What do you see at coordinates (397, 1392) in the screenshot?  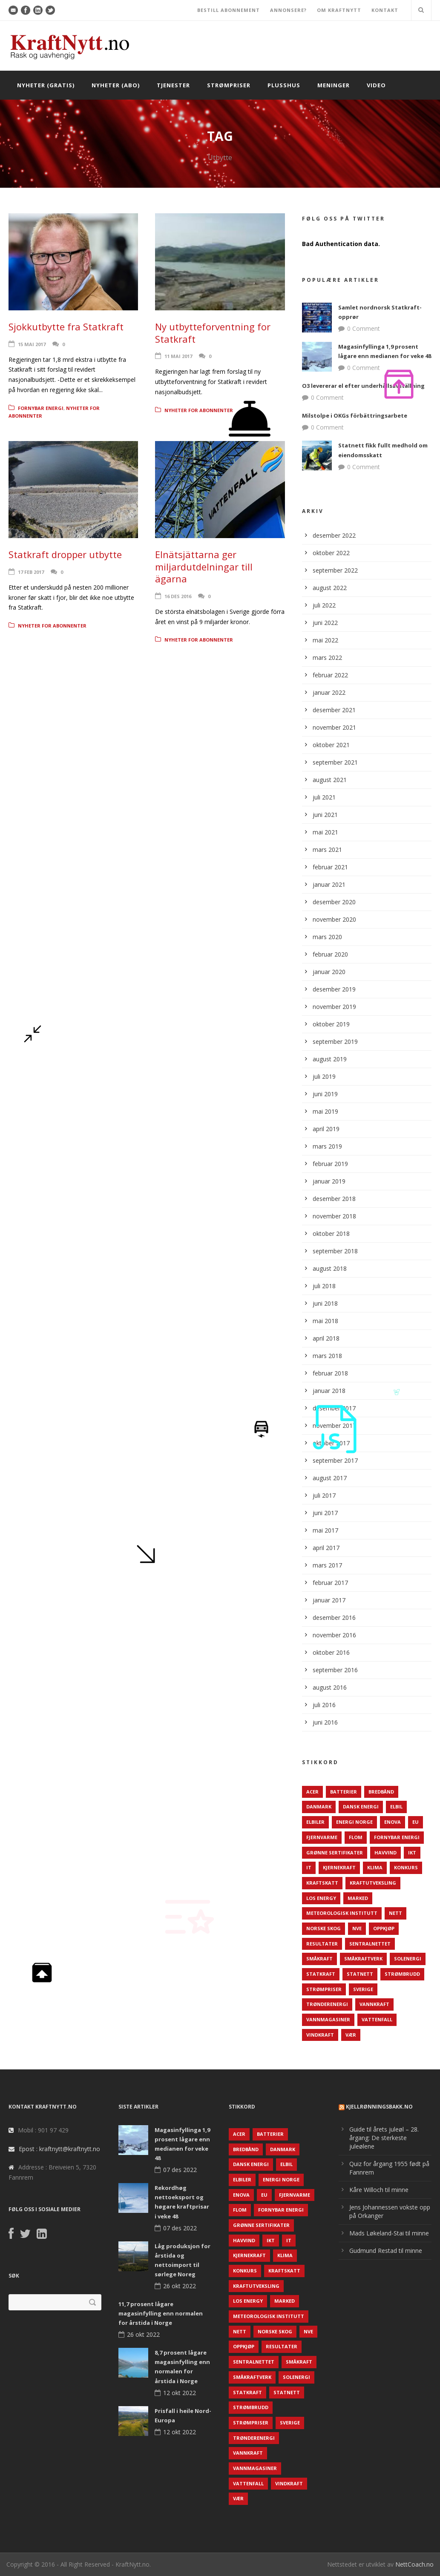 I see `access plant care or gardening features` at bounding box center [397, 1392].